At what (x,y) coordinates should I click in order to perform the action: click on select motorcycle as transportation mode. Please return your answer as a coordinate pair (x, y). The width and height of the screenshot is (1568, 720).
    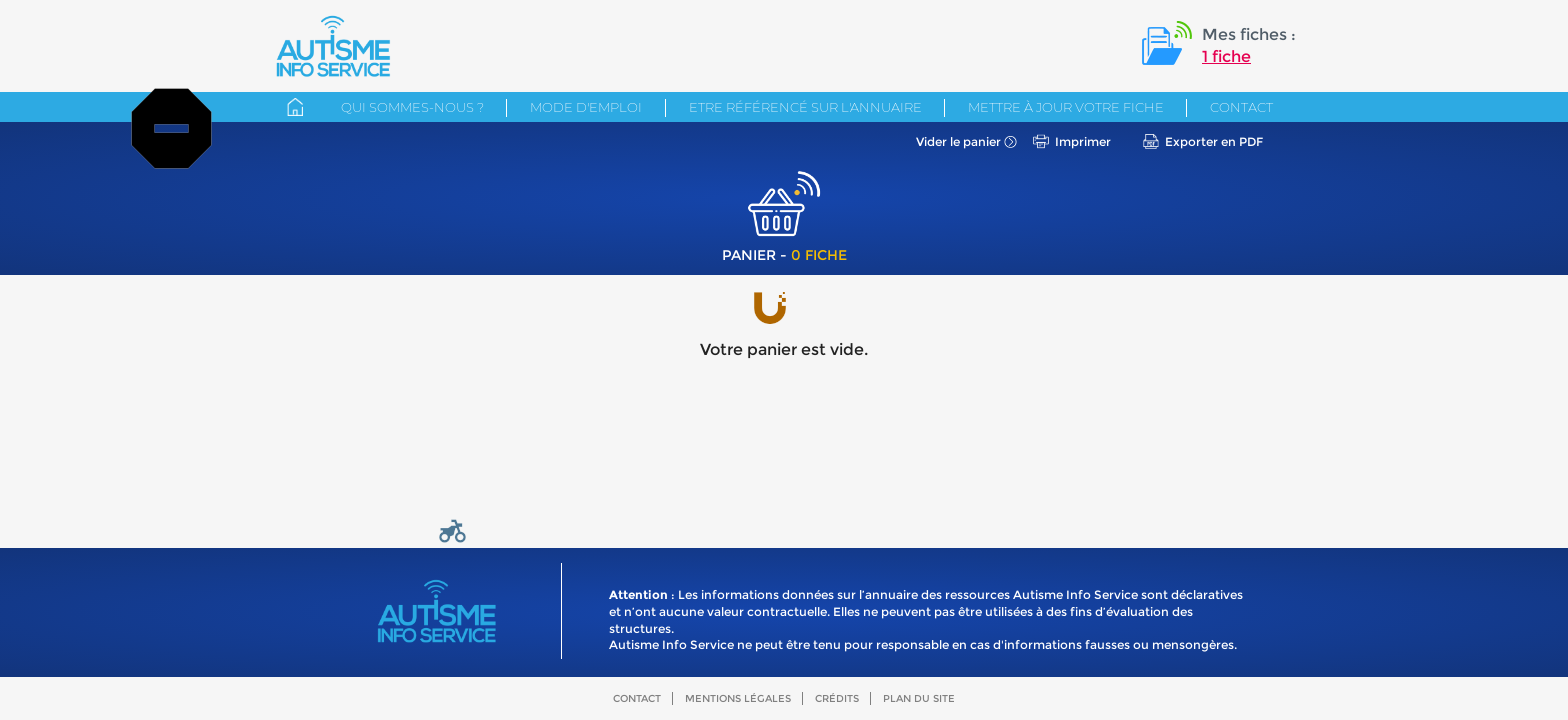
    Looking at the image, I should click on (452, 530).